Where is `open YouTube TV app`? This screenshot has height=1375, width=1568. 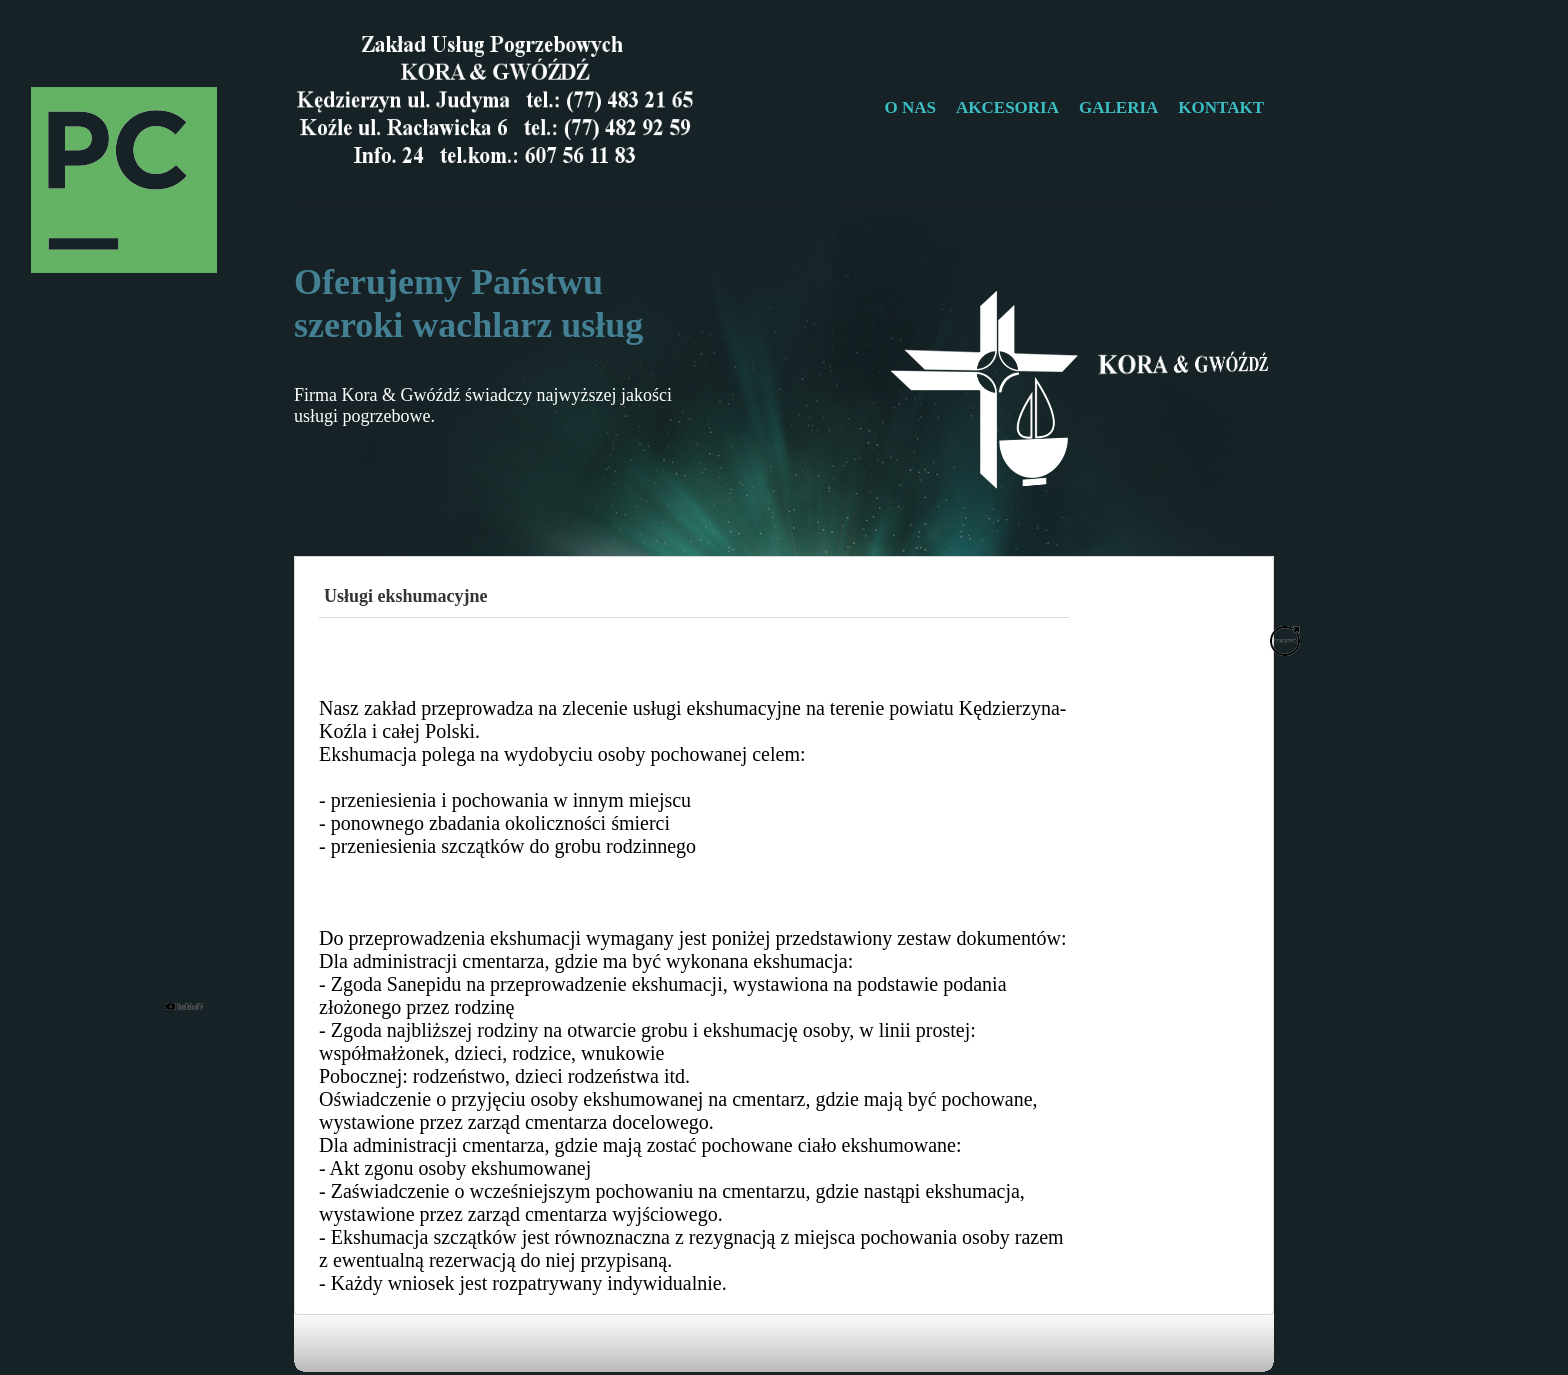
open YouTube TV app is located at coordinates (184, 1006).